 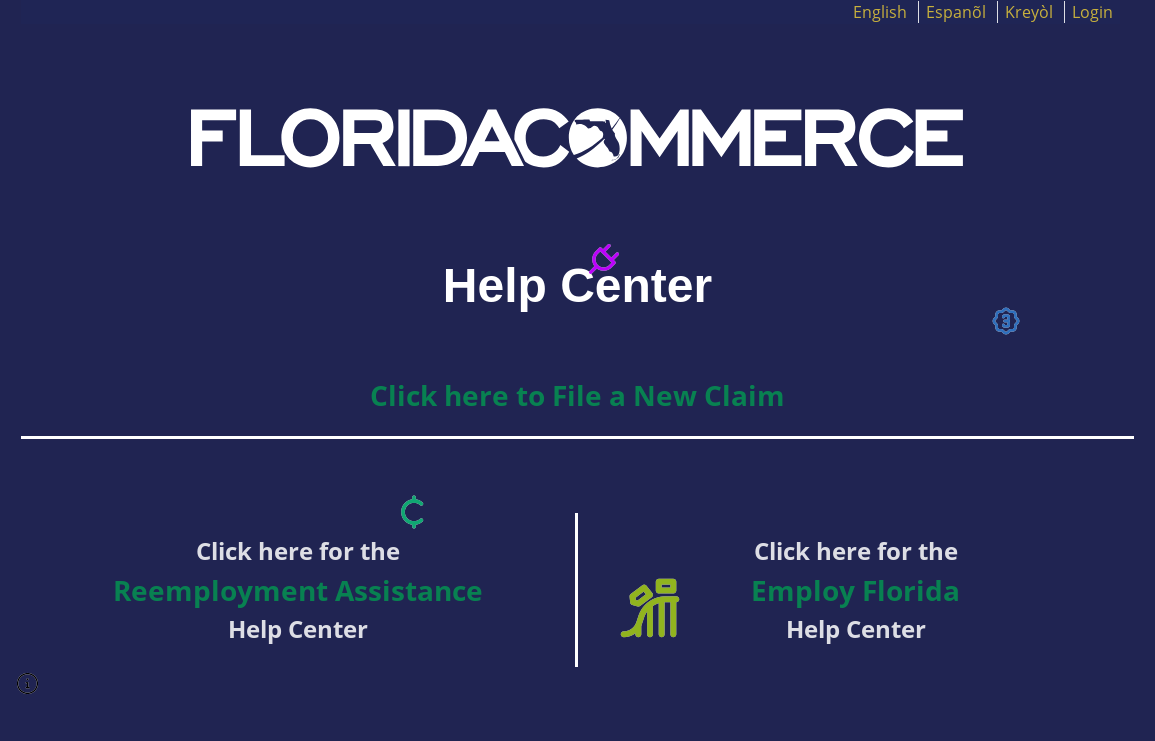 I want to click on browse amusement park attractions, so click(x=650, y=608).